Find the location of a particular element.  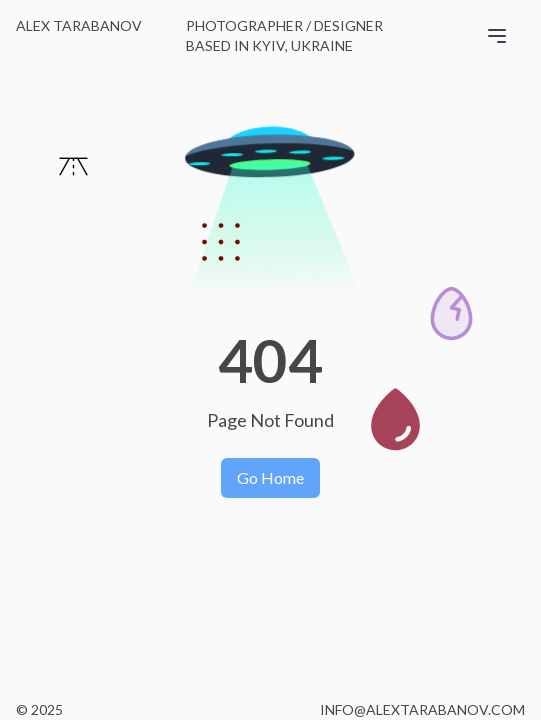

view directions or navigation route is located at coordinates (73, 166).